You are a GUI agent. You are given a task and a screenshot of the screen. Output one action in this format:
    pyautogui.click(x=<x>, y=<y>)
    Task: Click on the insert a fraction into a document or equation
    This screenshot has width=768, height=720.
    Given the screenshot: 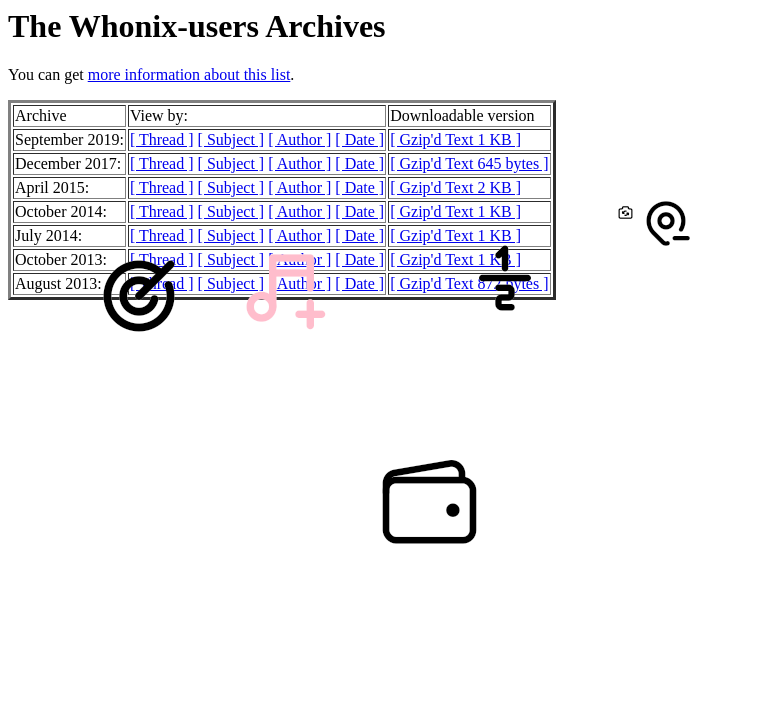 What is the action you would take?
    pyautogui.click(x=505, y=278)
    